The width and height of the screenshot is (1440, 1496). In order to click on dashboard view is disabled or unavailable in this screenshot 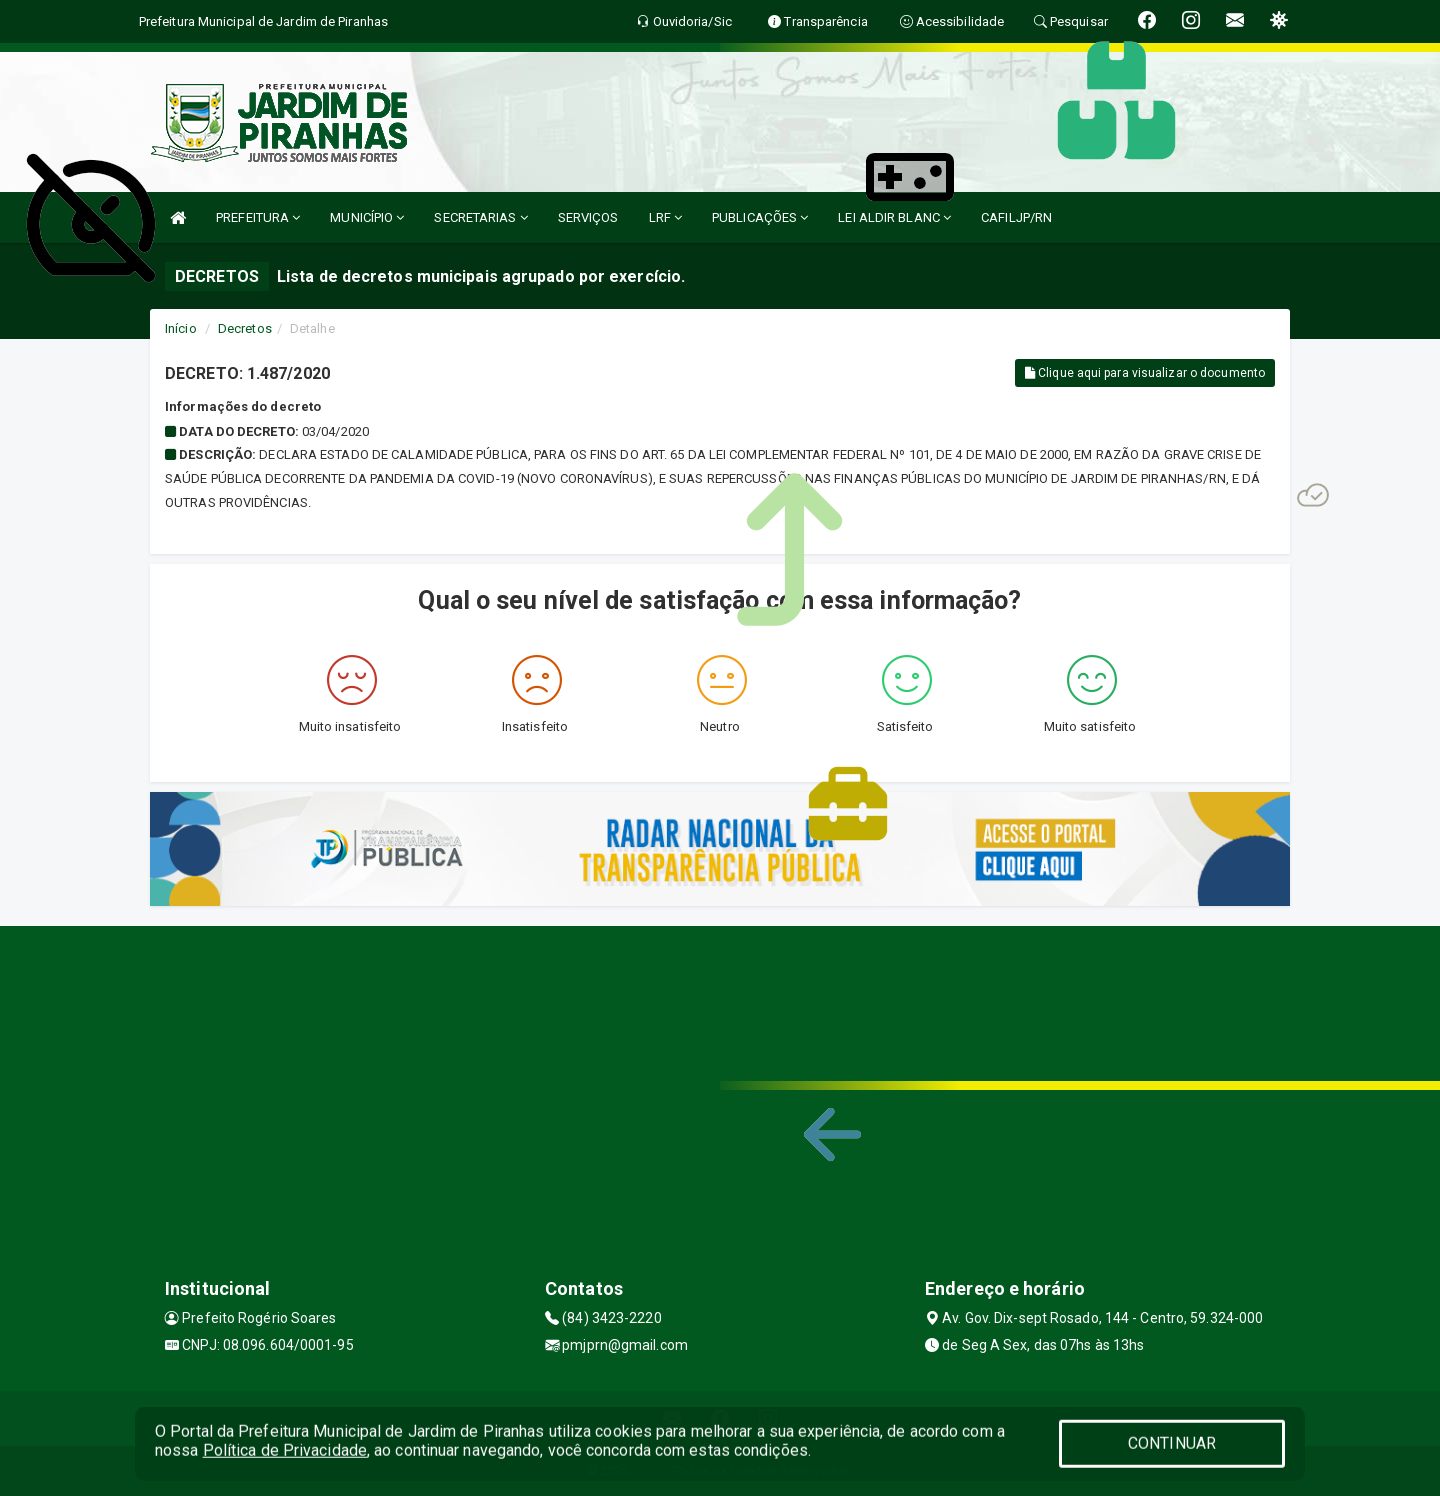, I will do `click(91, 218)`.